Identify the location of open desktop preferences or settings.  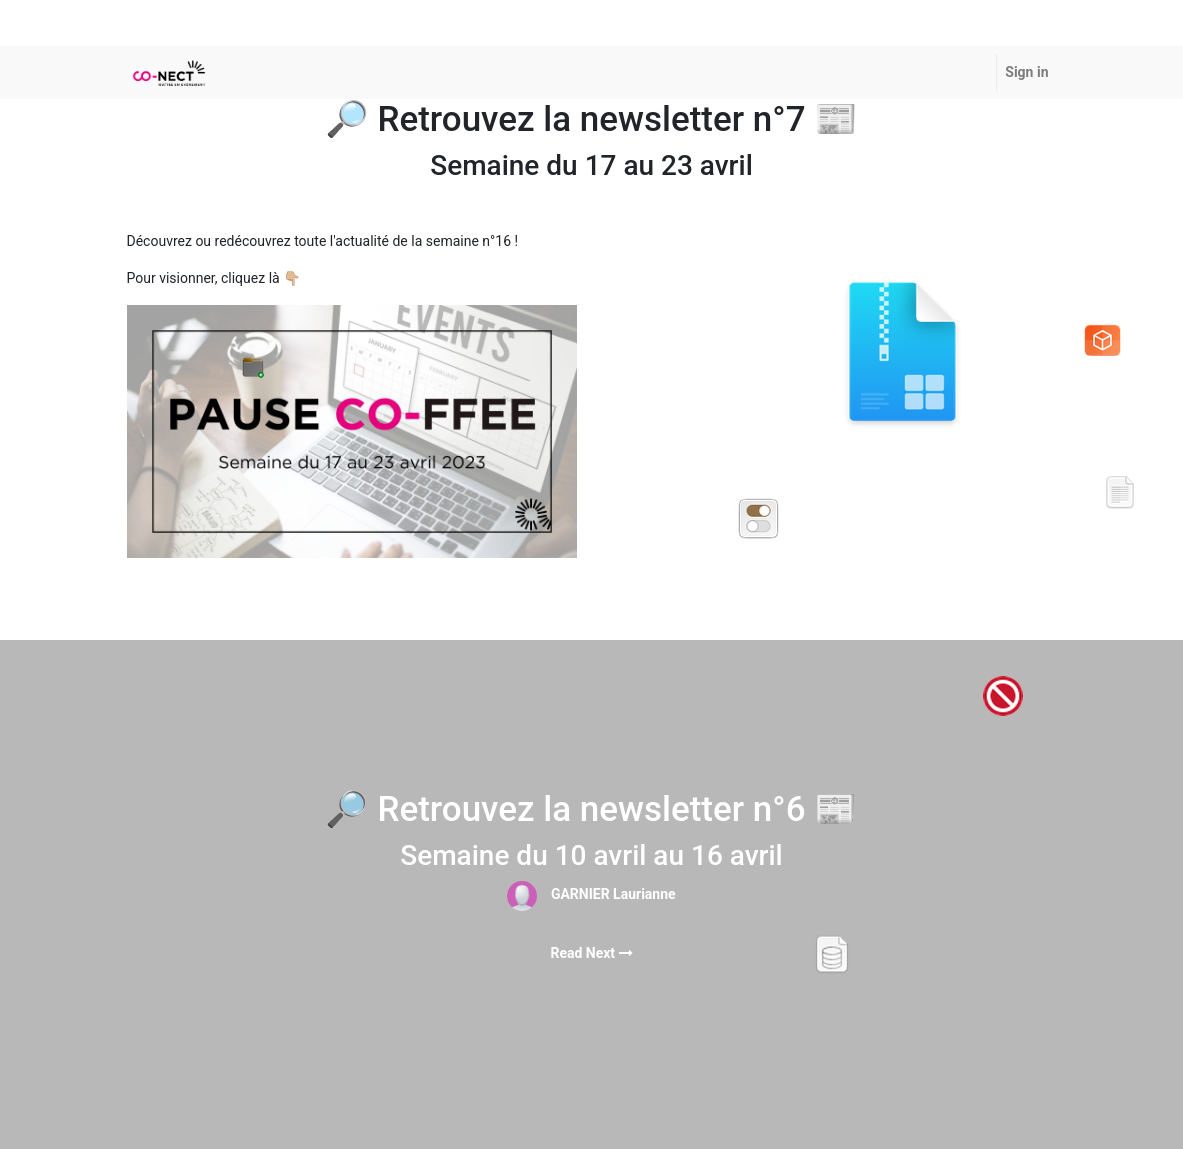
(758, 518).